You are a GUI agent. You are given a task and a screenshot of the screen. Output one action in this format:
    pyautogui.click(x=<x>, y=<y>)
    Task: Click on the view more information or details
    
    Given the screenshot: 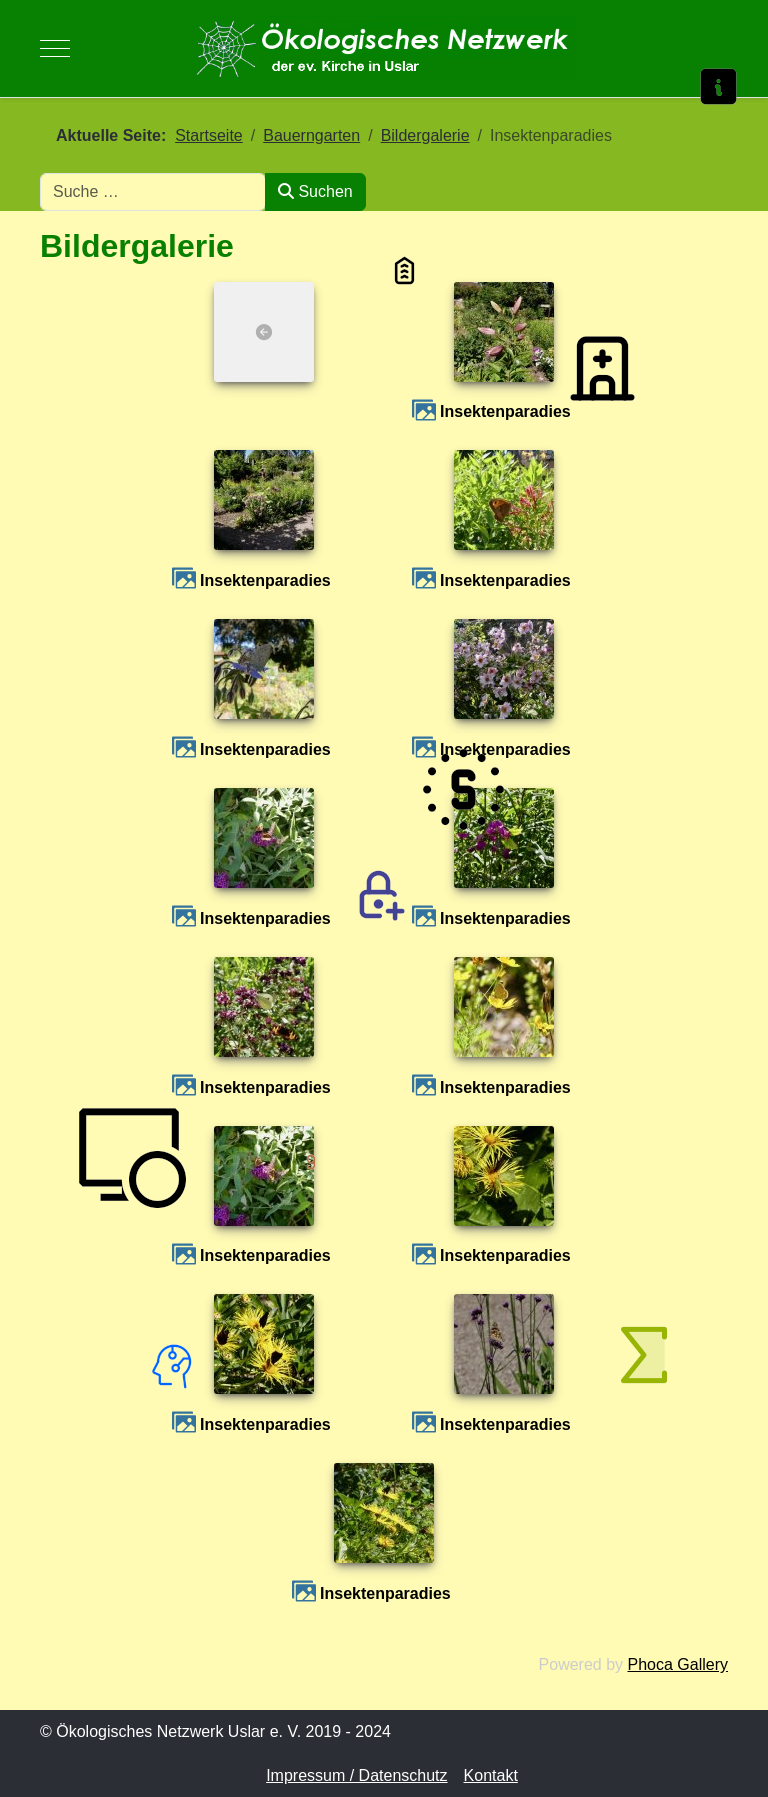 What is the action you would take?
    pyautogui.click(x=718, y=86)
    